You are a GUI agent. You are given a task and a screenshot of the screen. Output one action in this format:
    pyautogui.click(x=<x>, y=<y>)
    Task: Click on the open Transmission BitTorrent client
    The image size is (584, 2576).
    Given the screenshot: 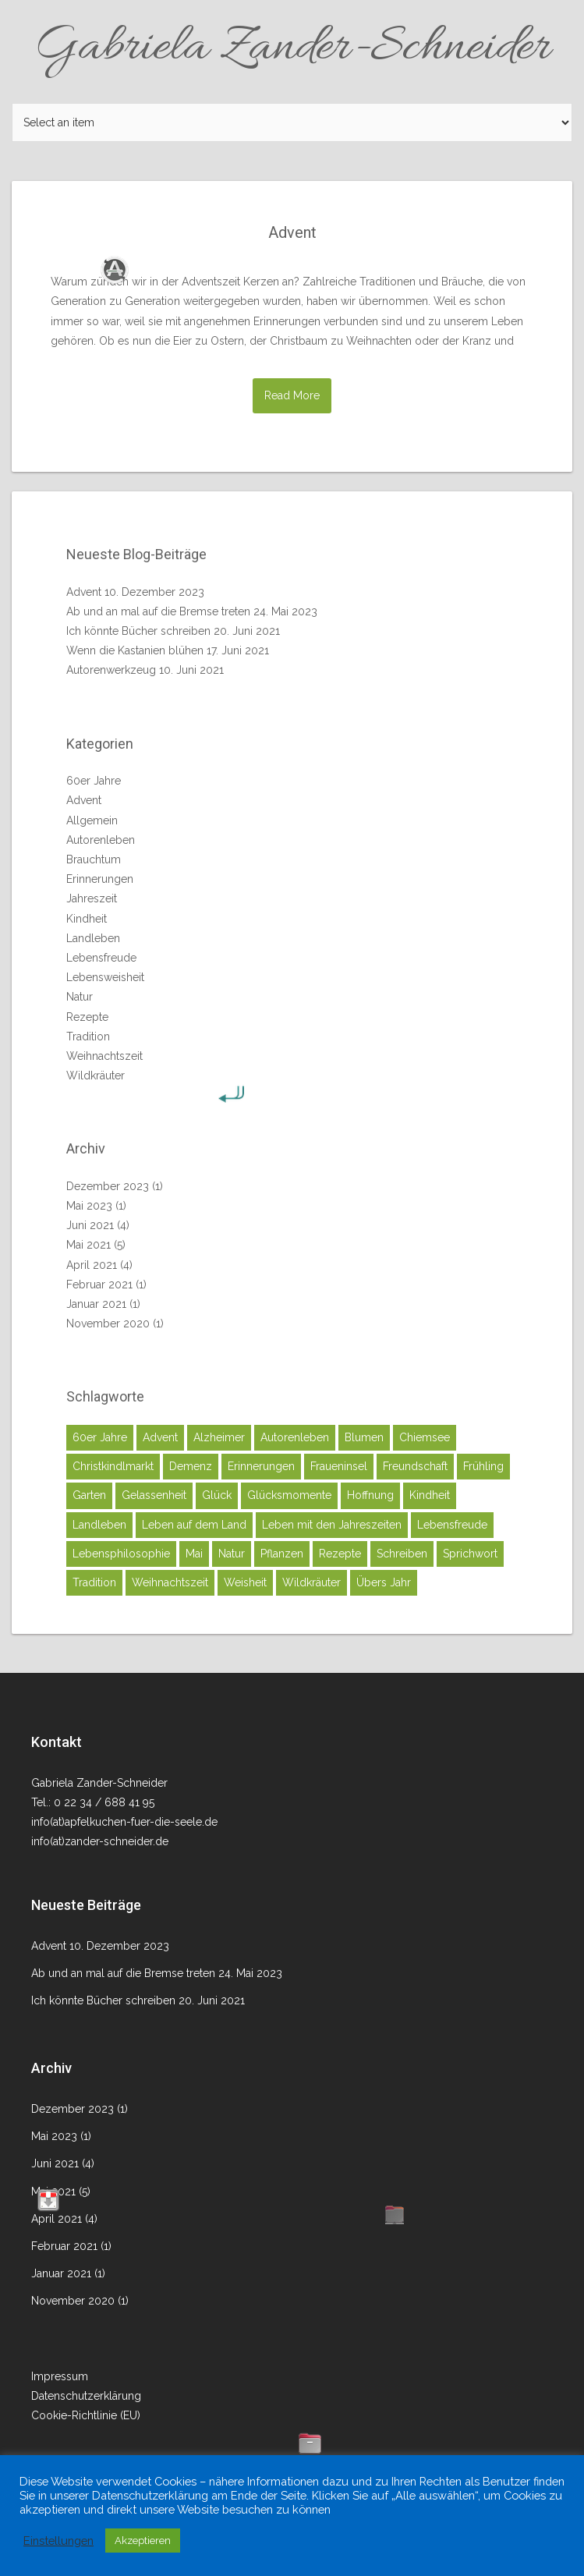 What is the action you would take?
    pyautogui.click(x=48, y=2200)
    